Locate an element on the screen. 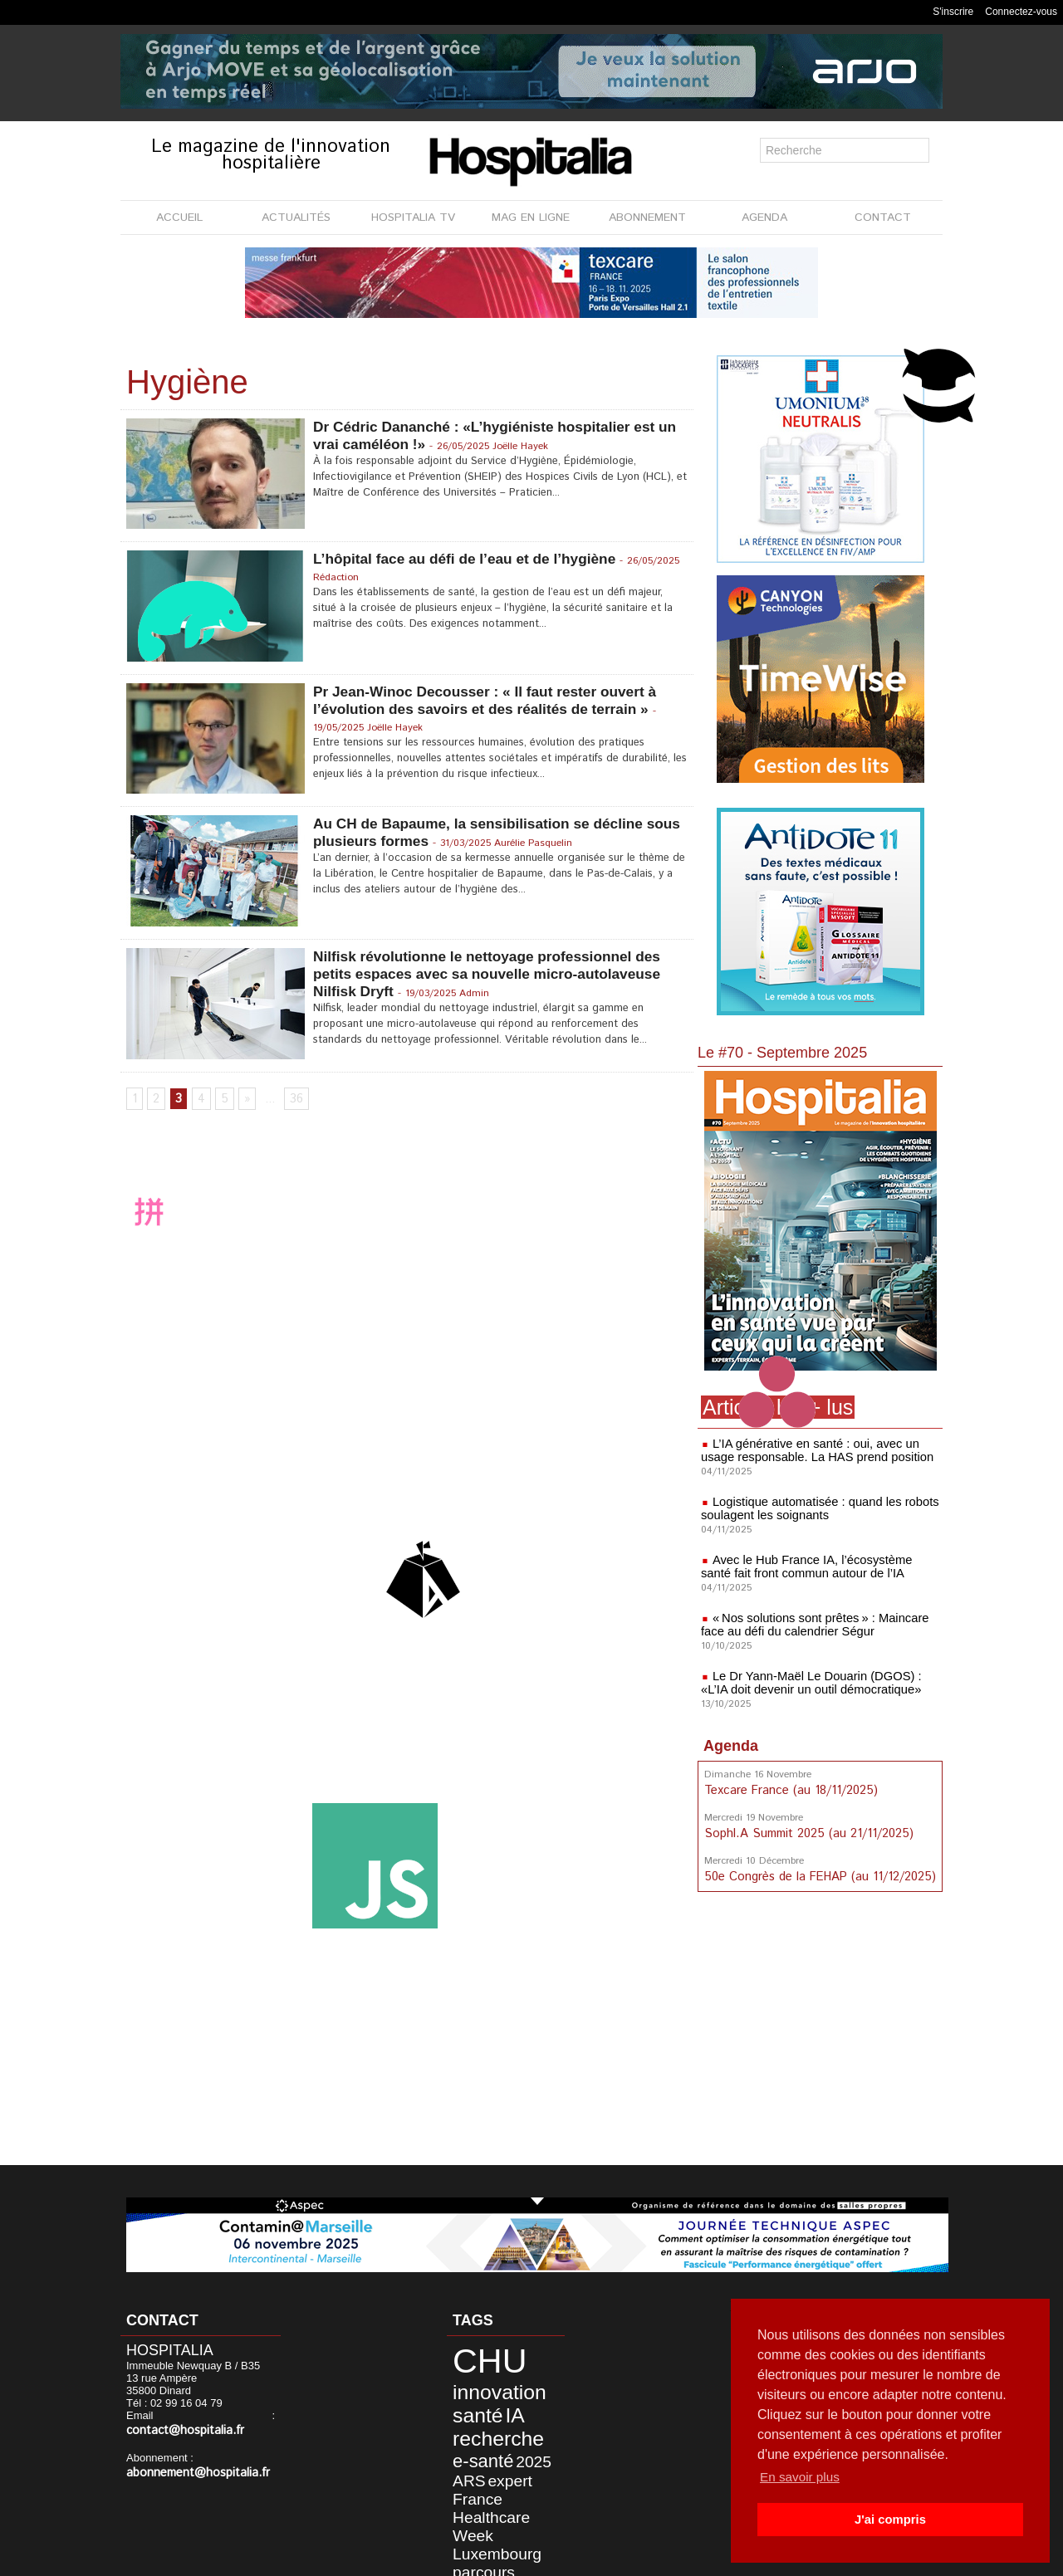  asahi linux project logo is located at coordinates (423, 1579).